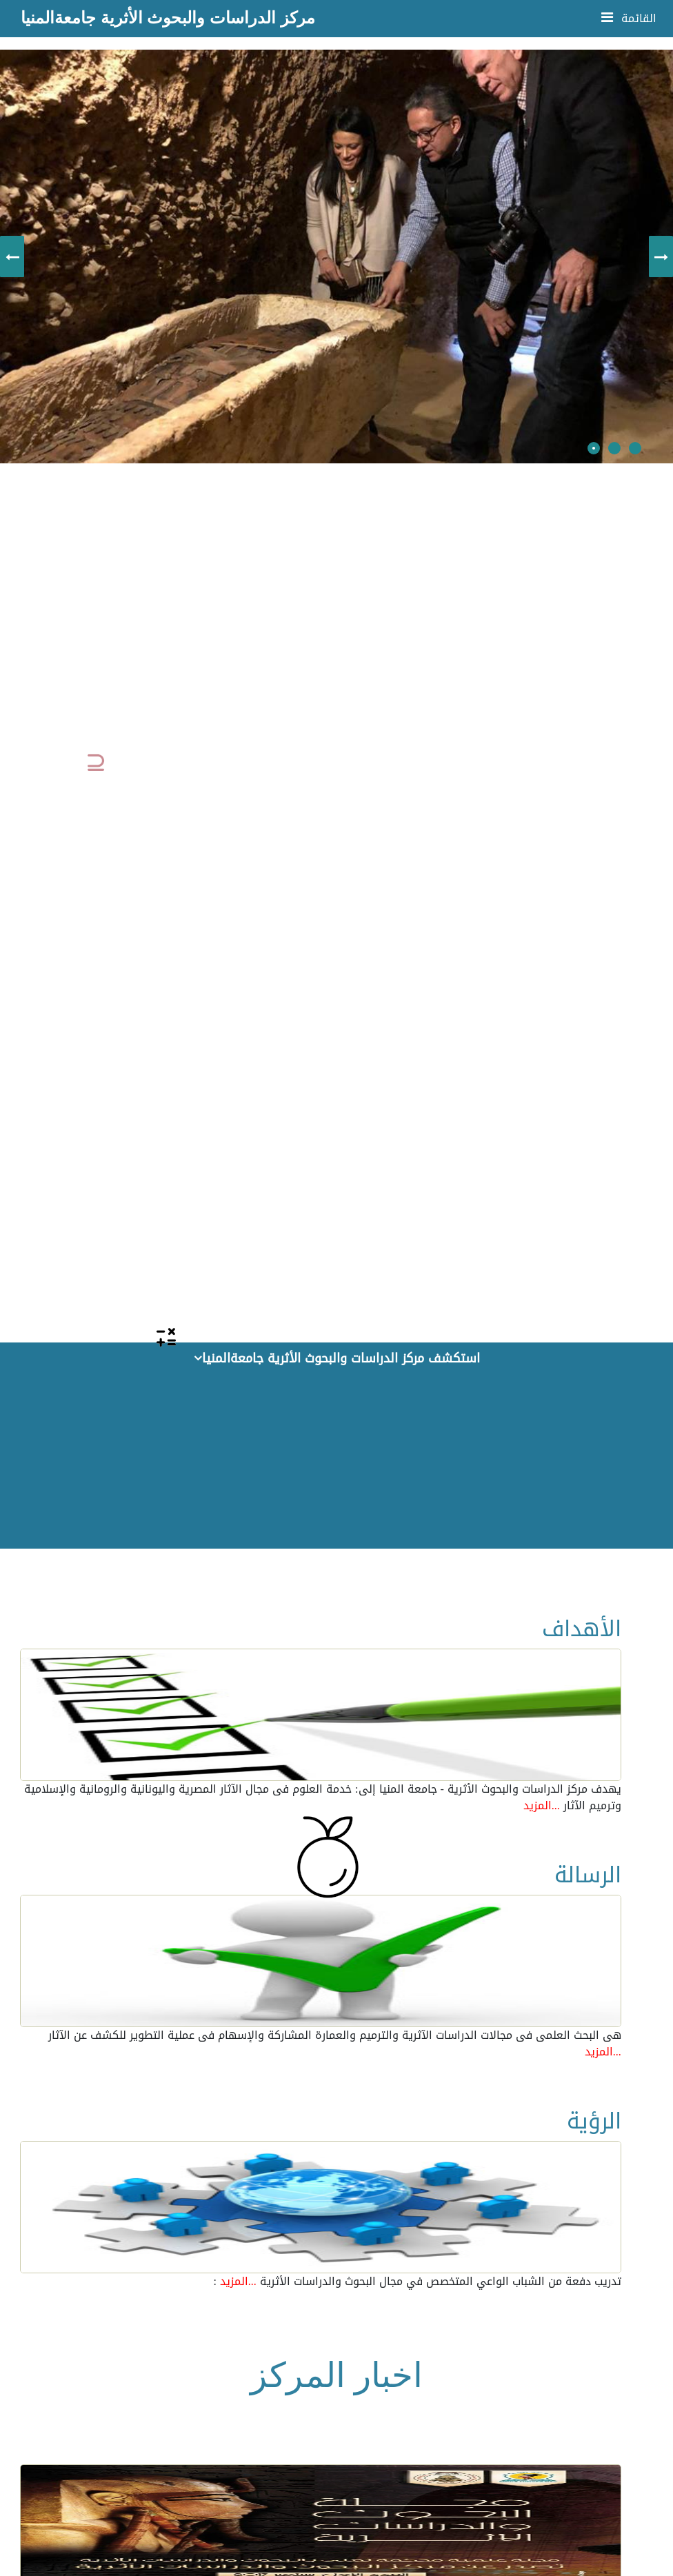 Image resolution: width=673 pixels, height=2576 pixels. Describe the element at coordinates (95, 763) in the screenshot. I see `indicates a superset relationship in mathematical notation` at that location.